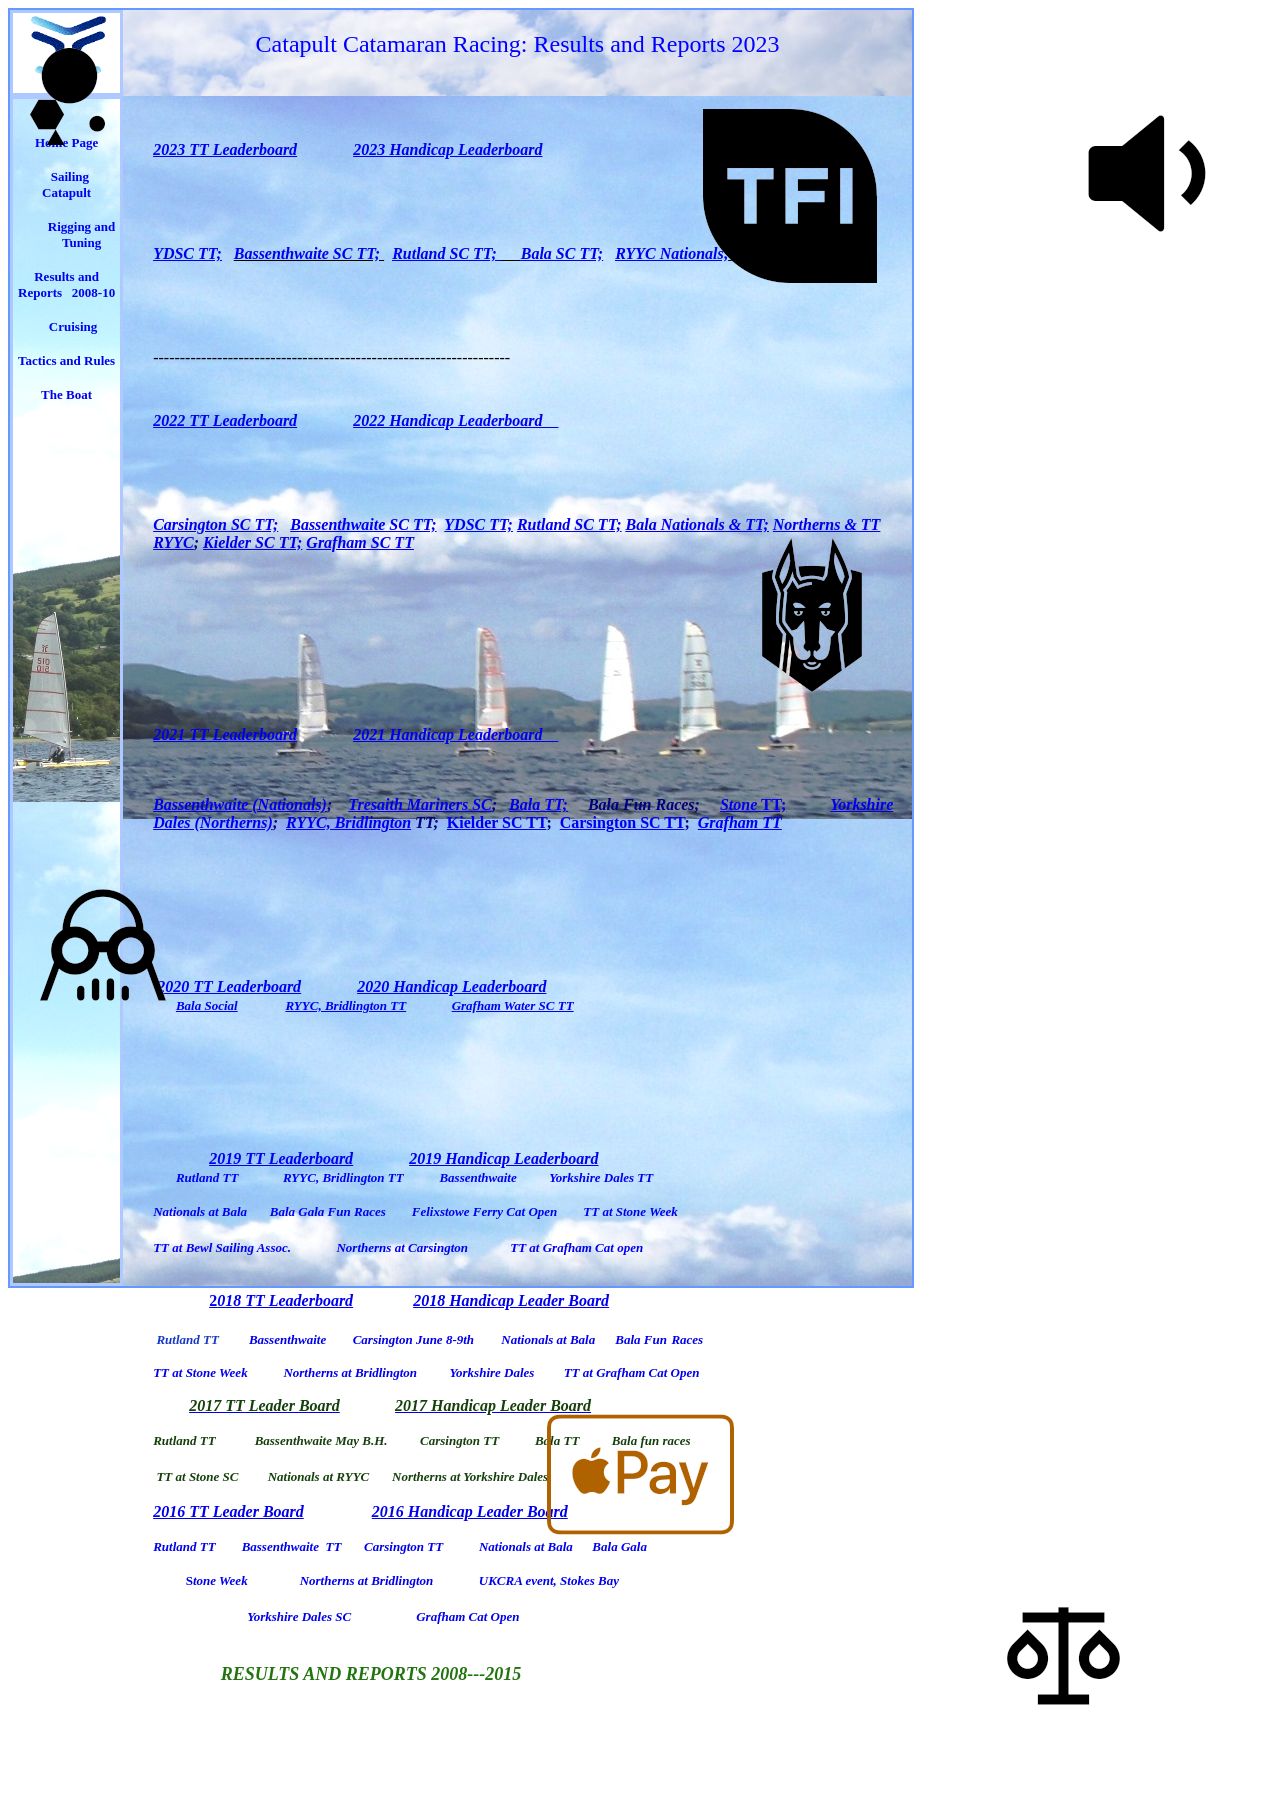 The width and height of the screenshot is (1280, 1804). What do you see at coordinates (790, 196) in the screenshot?
I see `open transport for ireland app or website` at bounding box center [790, 196].